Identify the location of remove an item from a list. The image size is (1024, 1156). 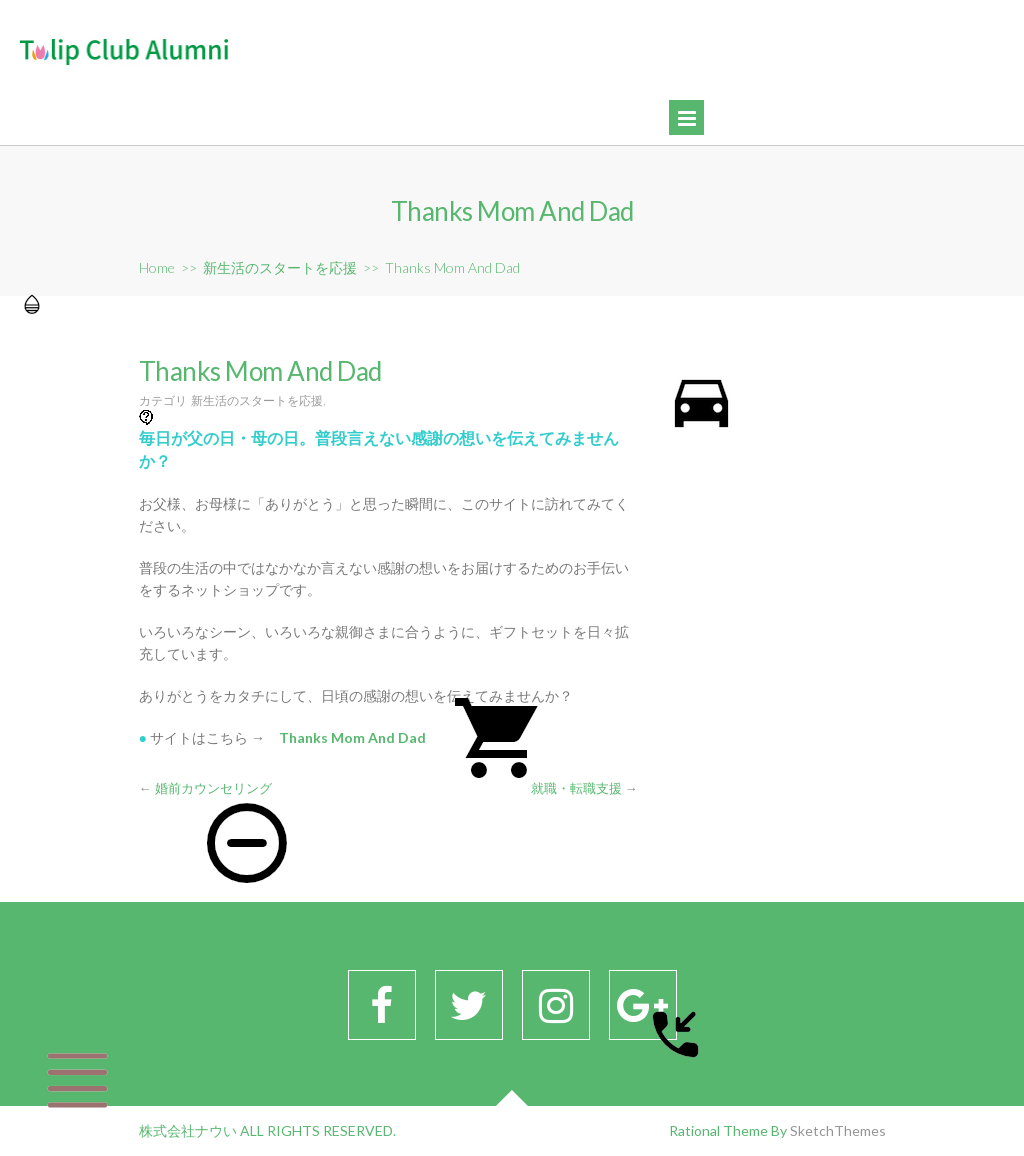
(247, 843).